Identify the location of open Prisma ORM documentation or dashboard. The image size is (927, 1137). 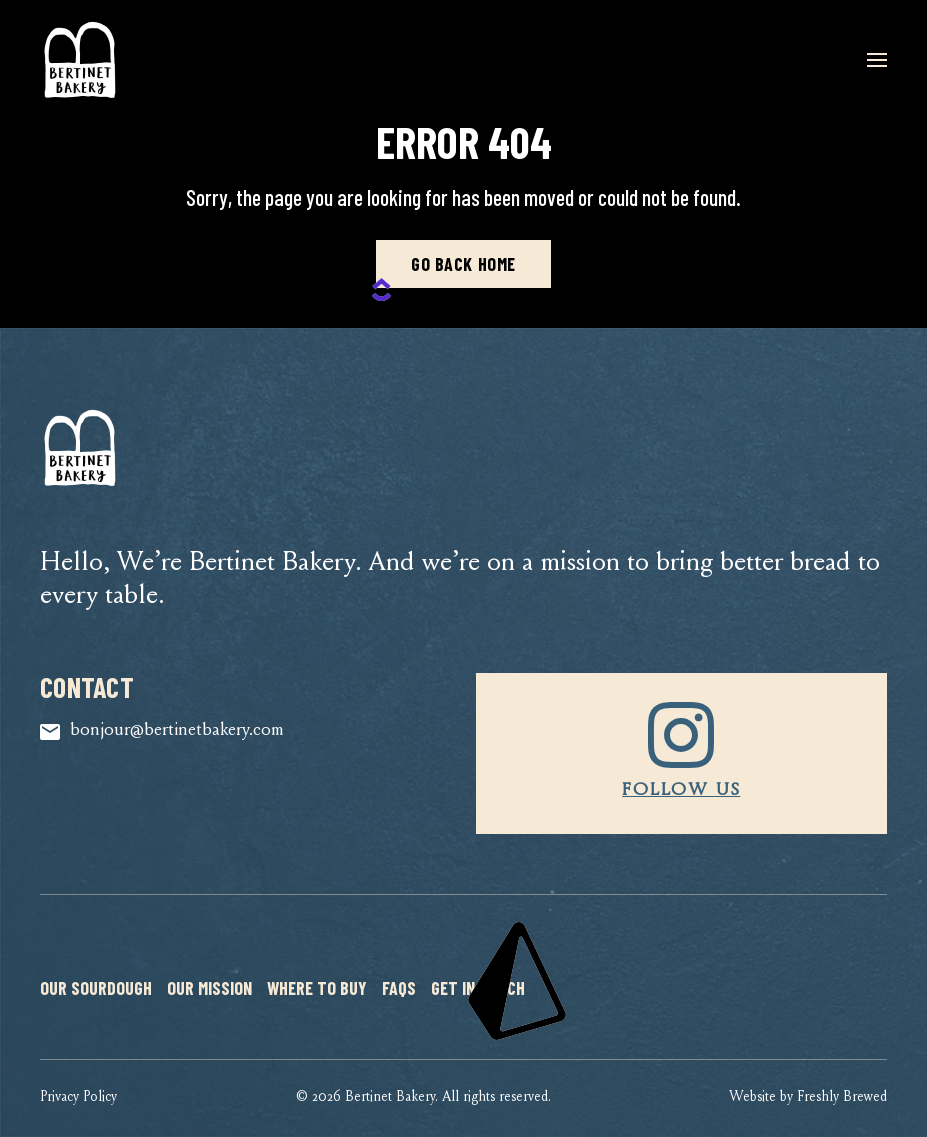
(517, 981).